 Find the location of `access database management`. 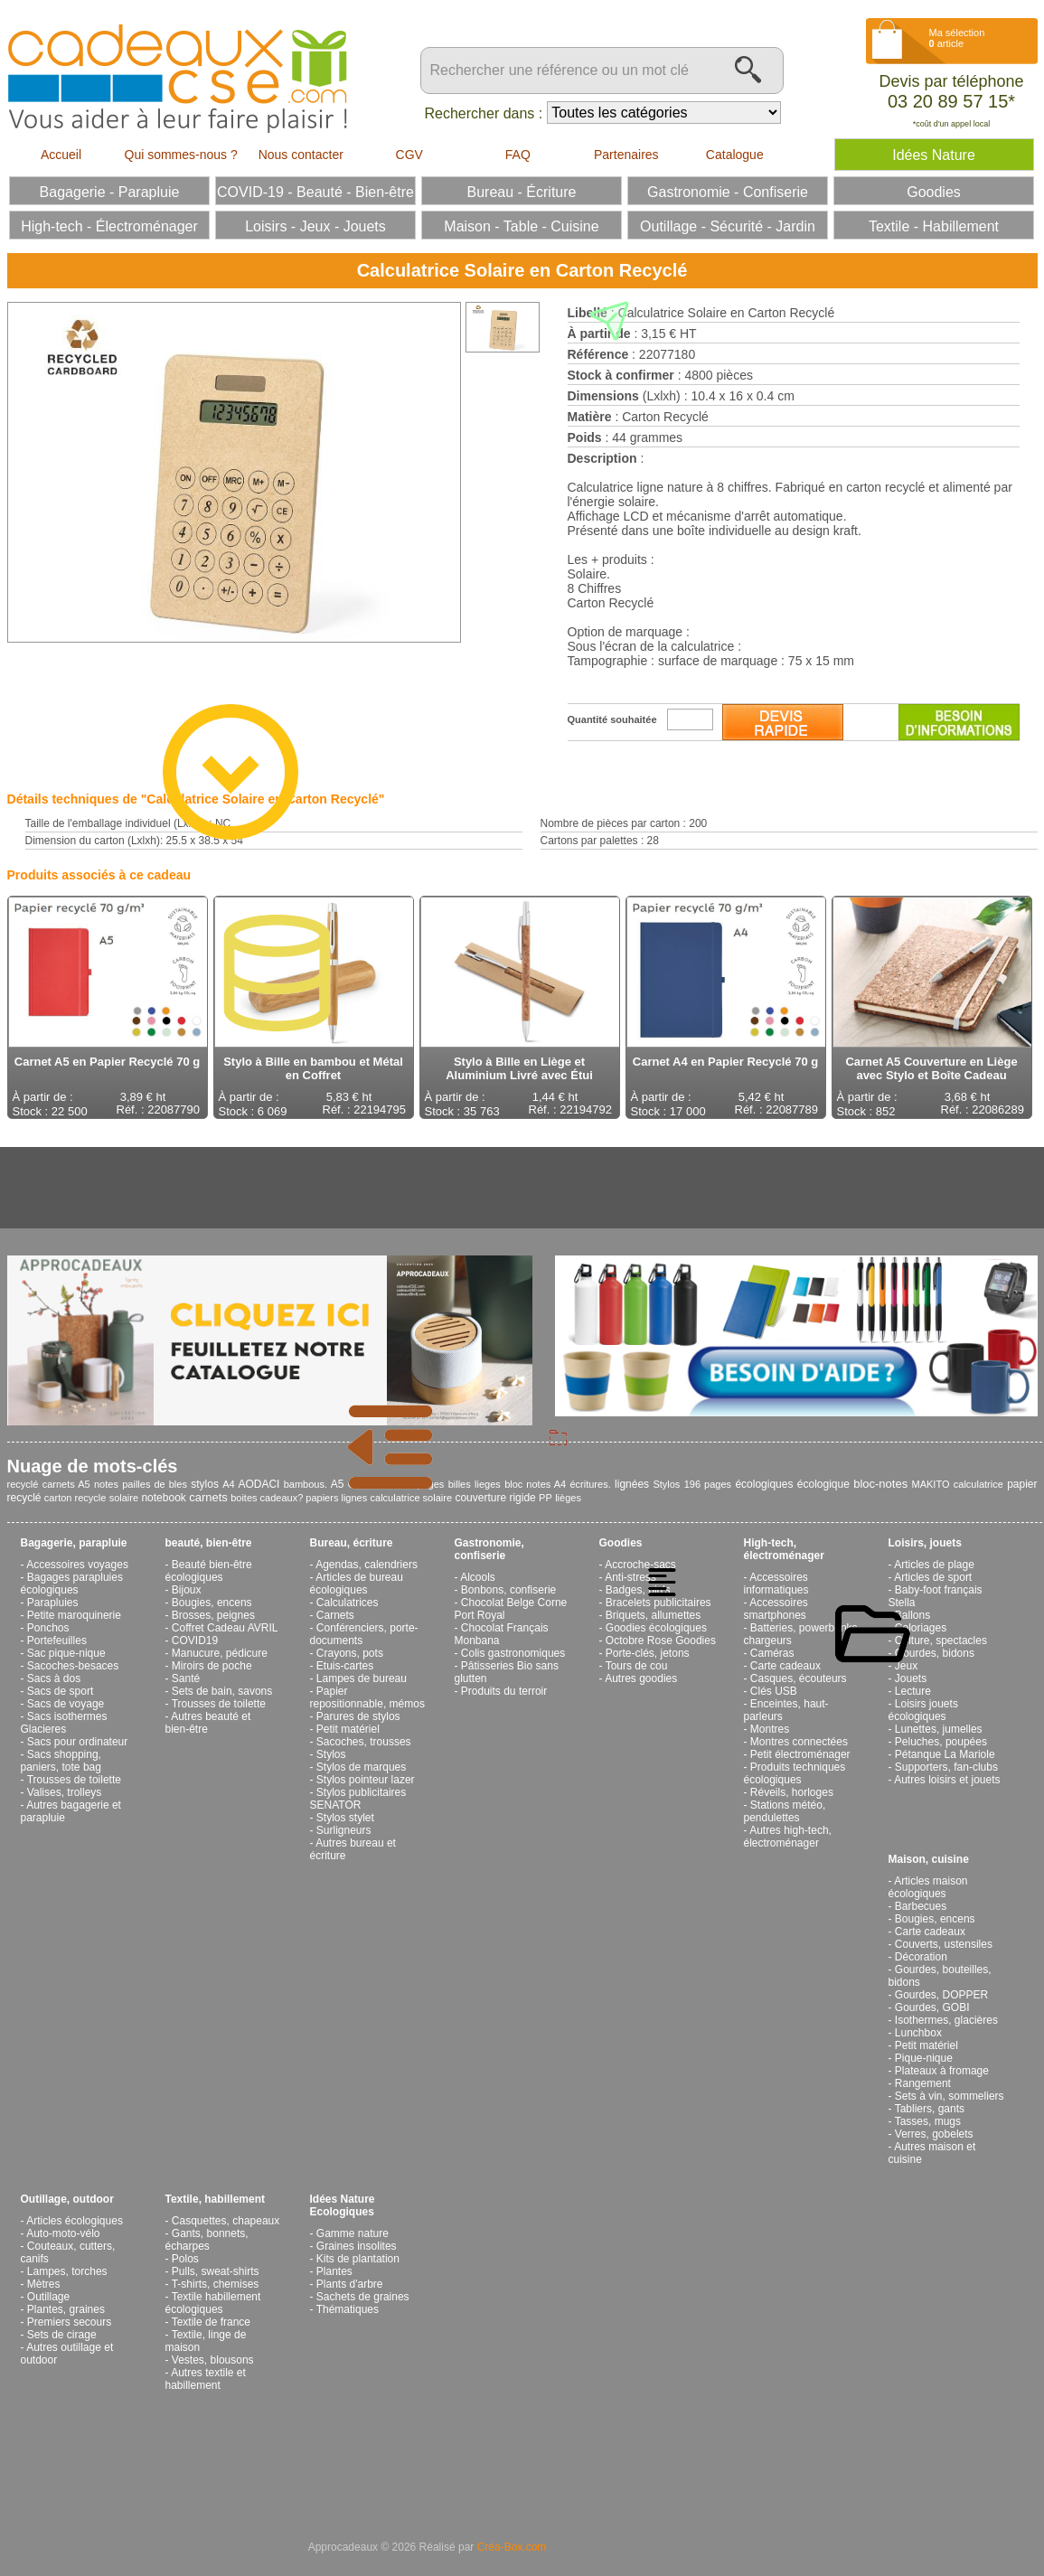

access database management is located at coordinates (277, 973).